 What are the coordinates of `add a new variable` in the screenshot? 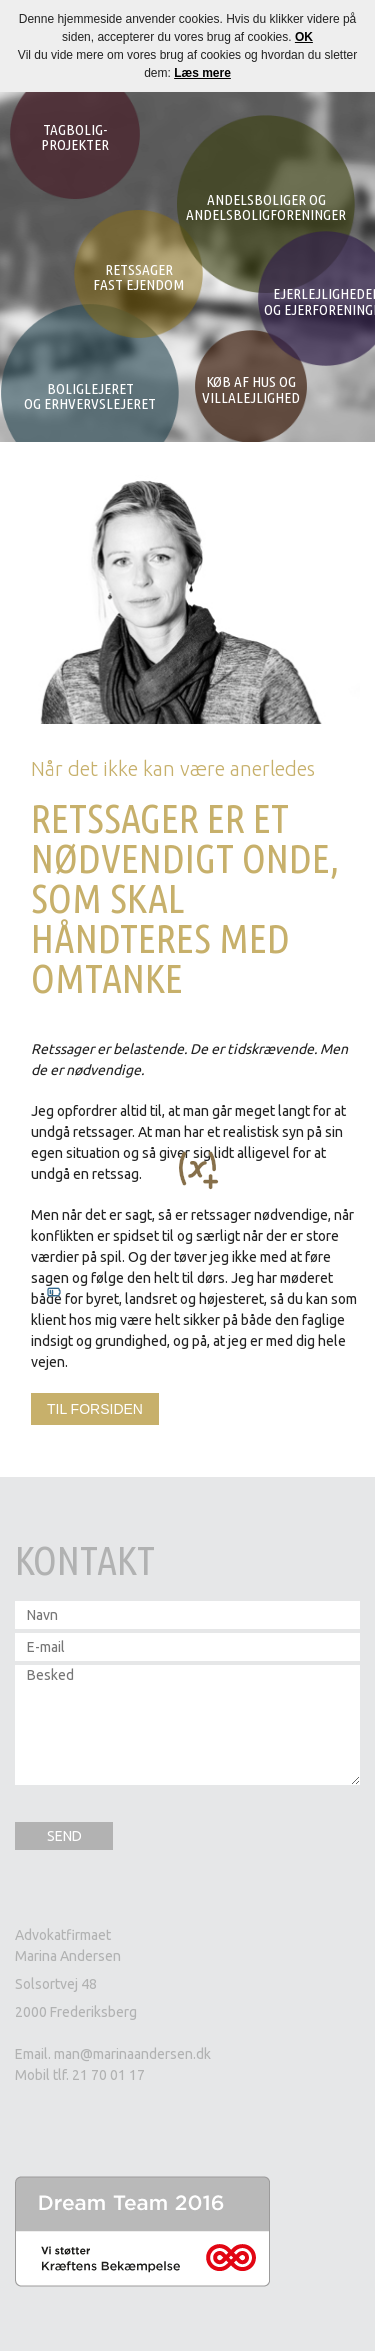 It's located at (197, 1168).